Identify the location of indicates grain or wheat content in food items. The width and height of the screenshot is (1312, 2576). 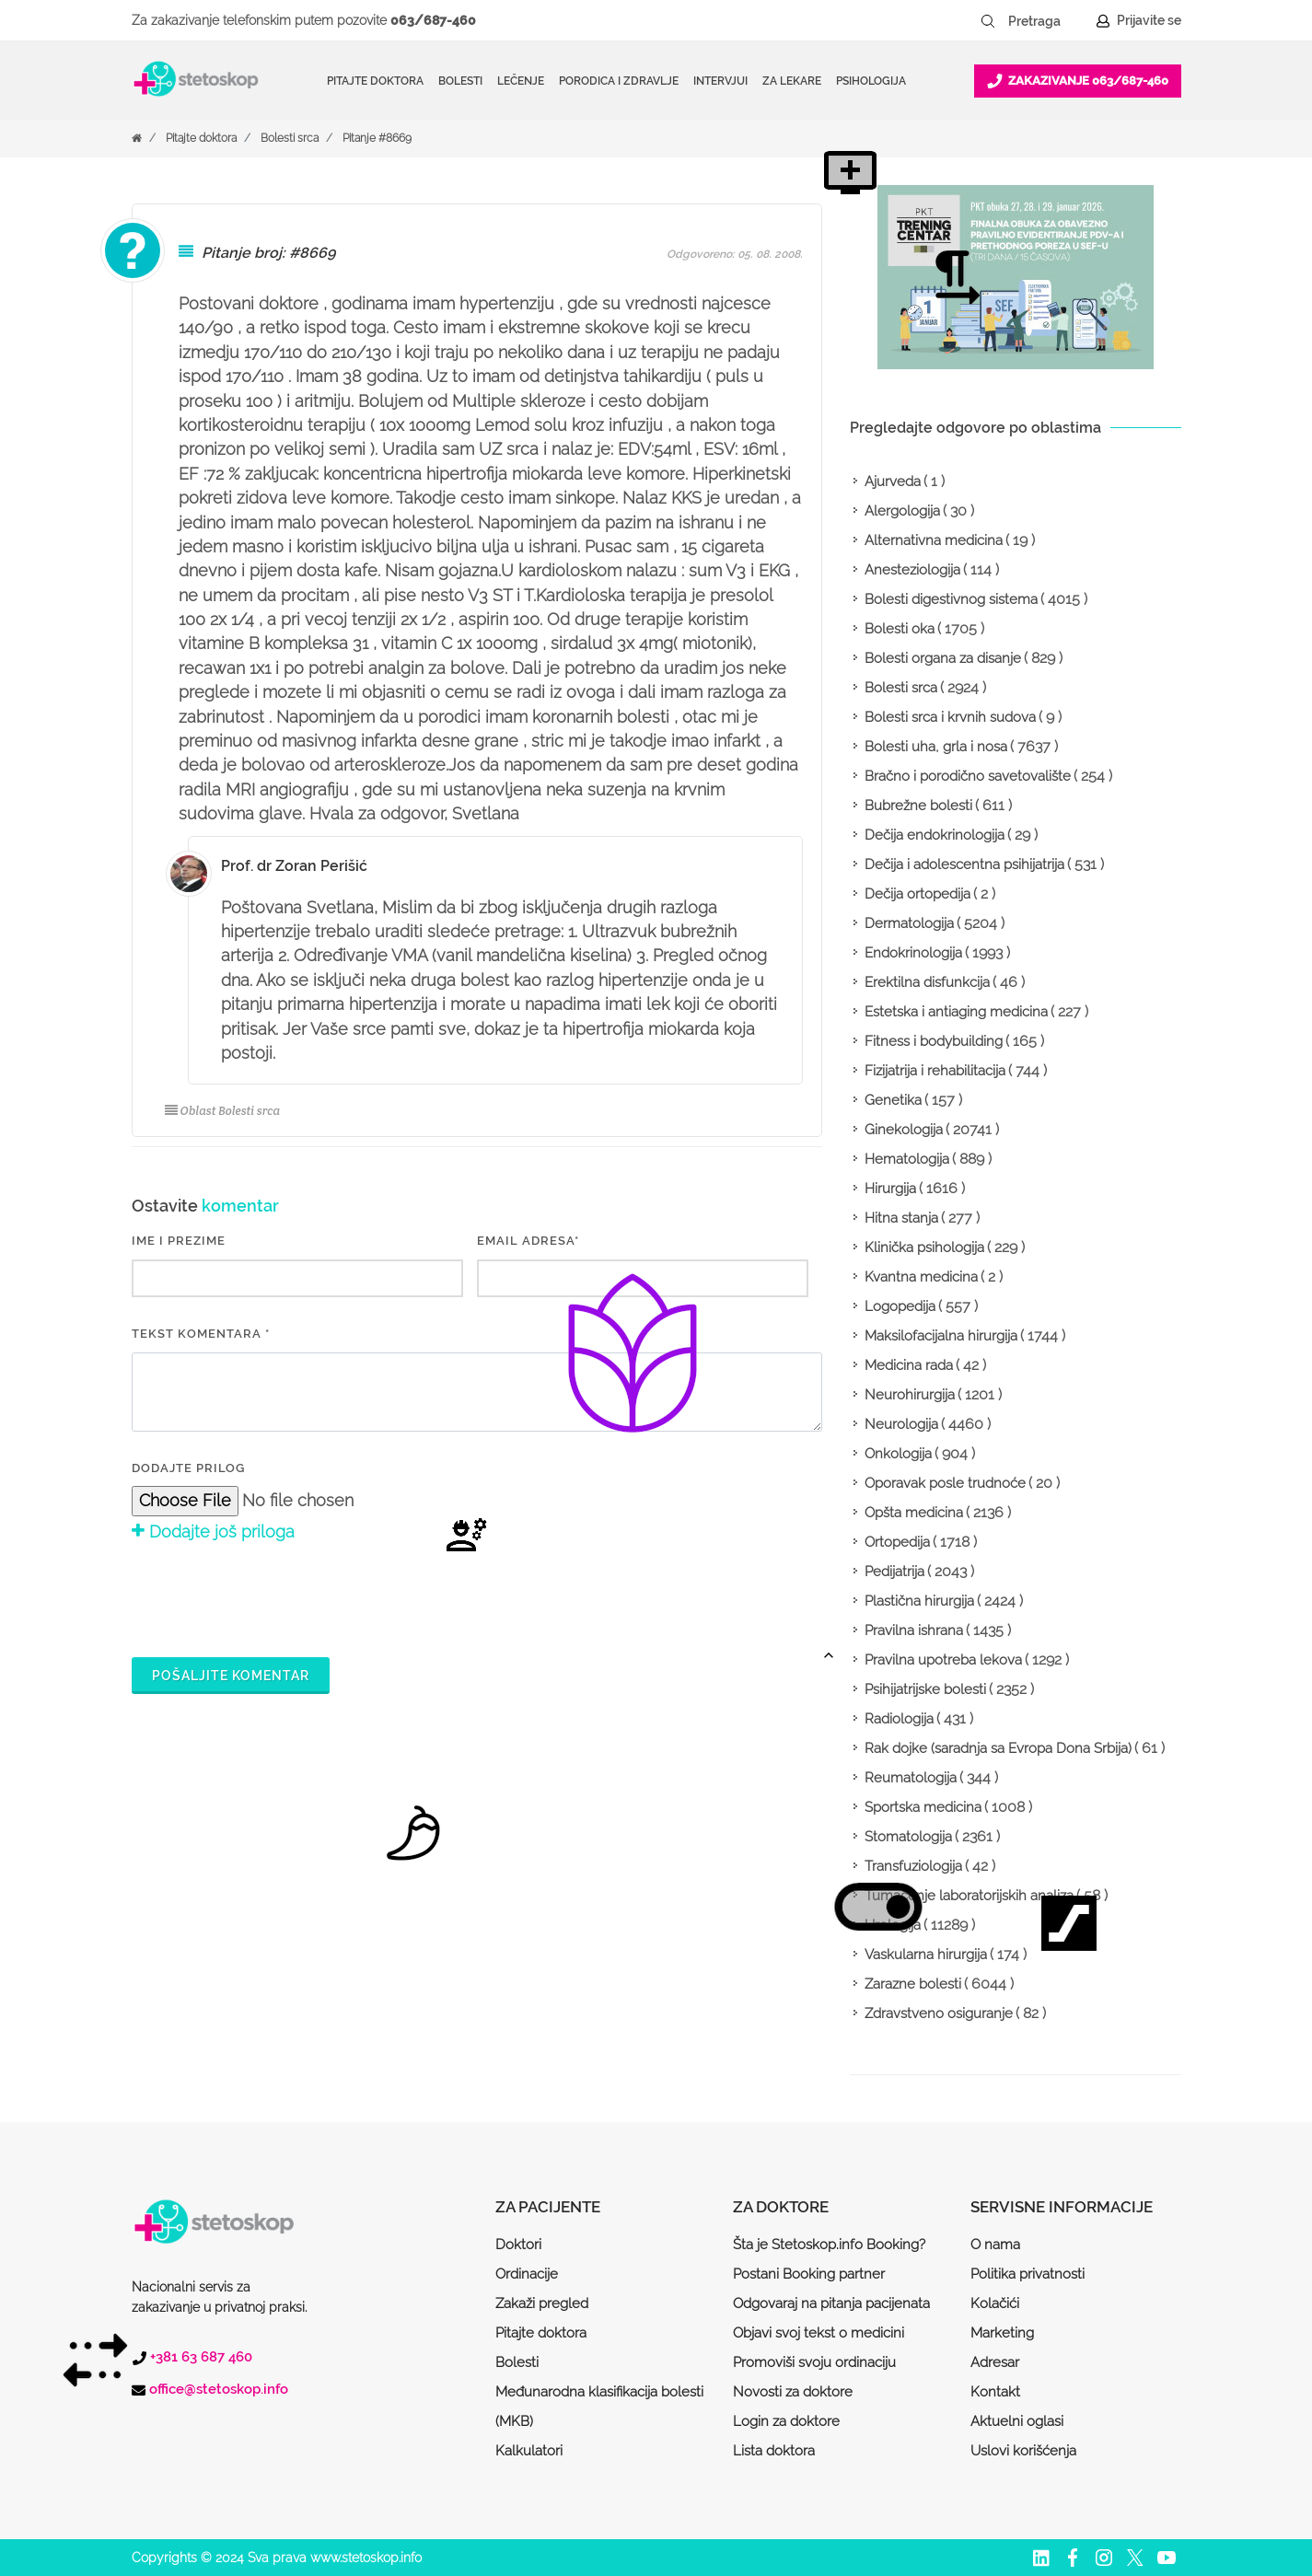
(633, 1356).